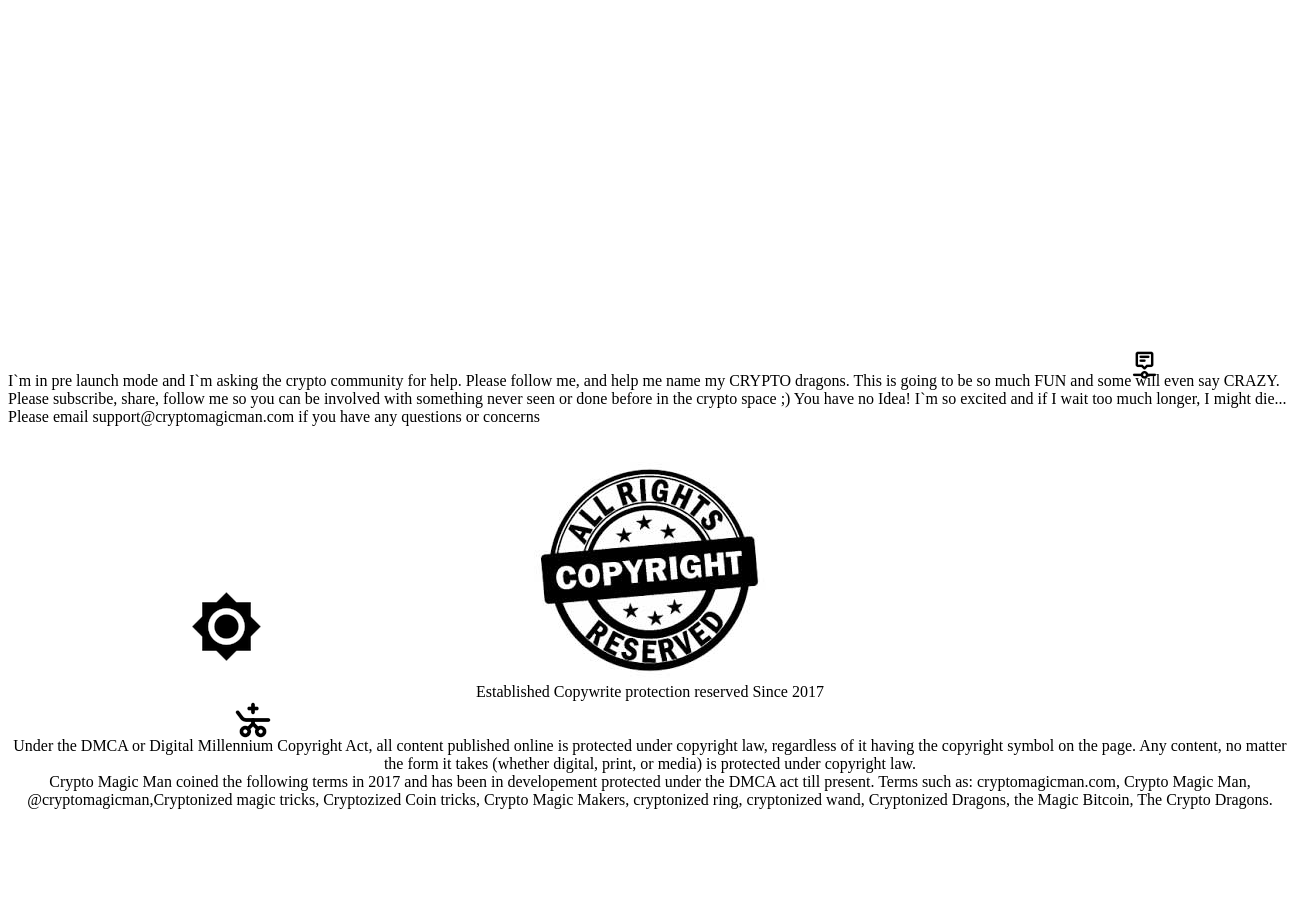  I want to click on view event details on timeline, so click(1144, 364).